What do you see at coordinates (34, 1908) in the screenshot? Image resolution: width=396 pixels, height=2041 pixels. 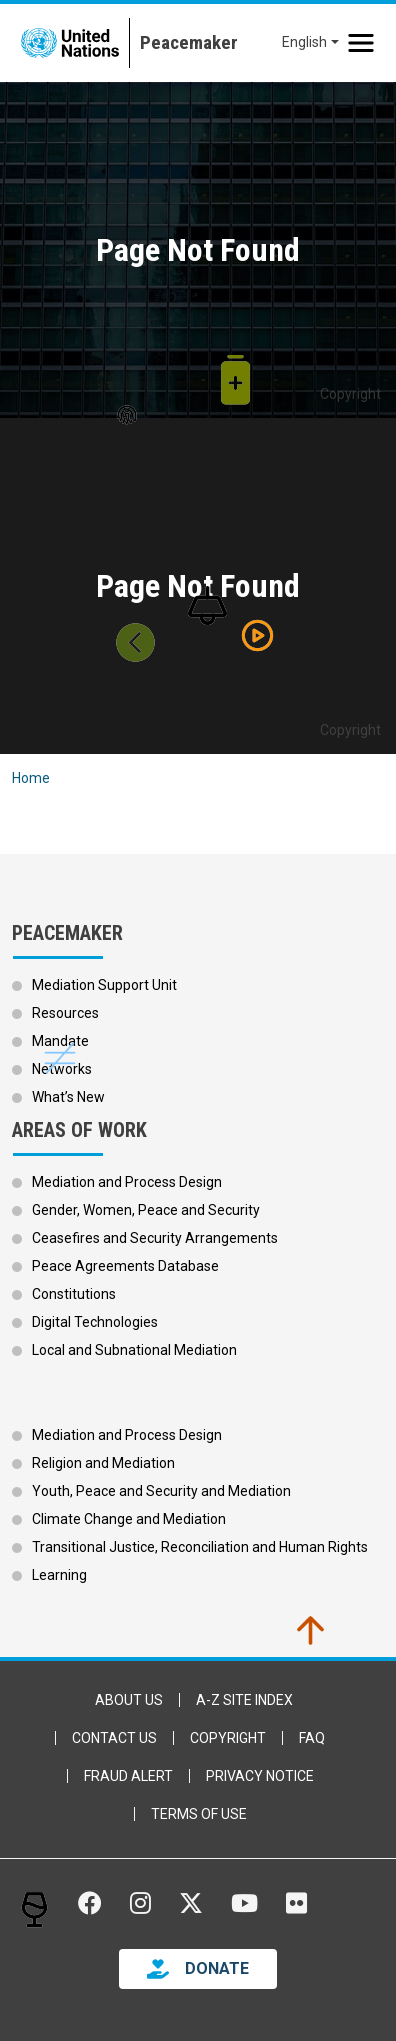 I see `browse wine selection or menu` at bounding box center [34, 1908].